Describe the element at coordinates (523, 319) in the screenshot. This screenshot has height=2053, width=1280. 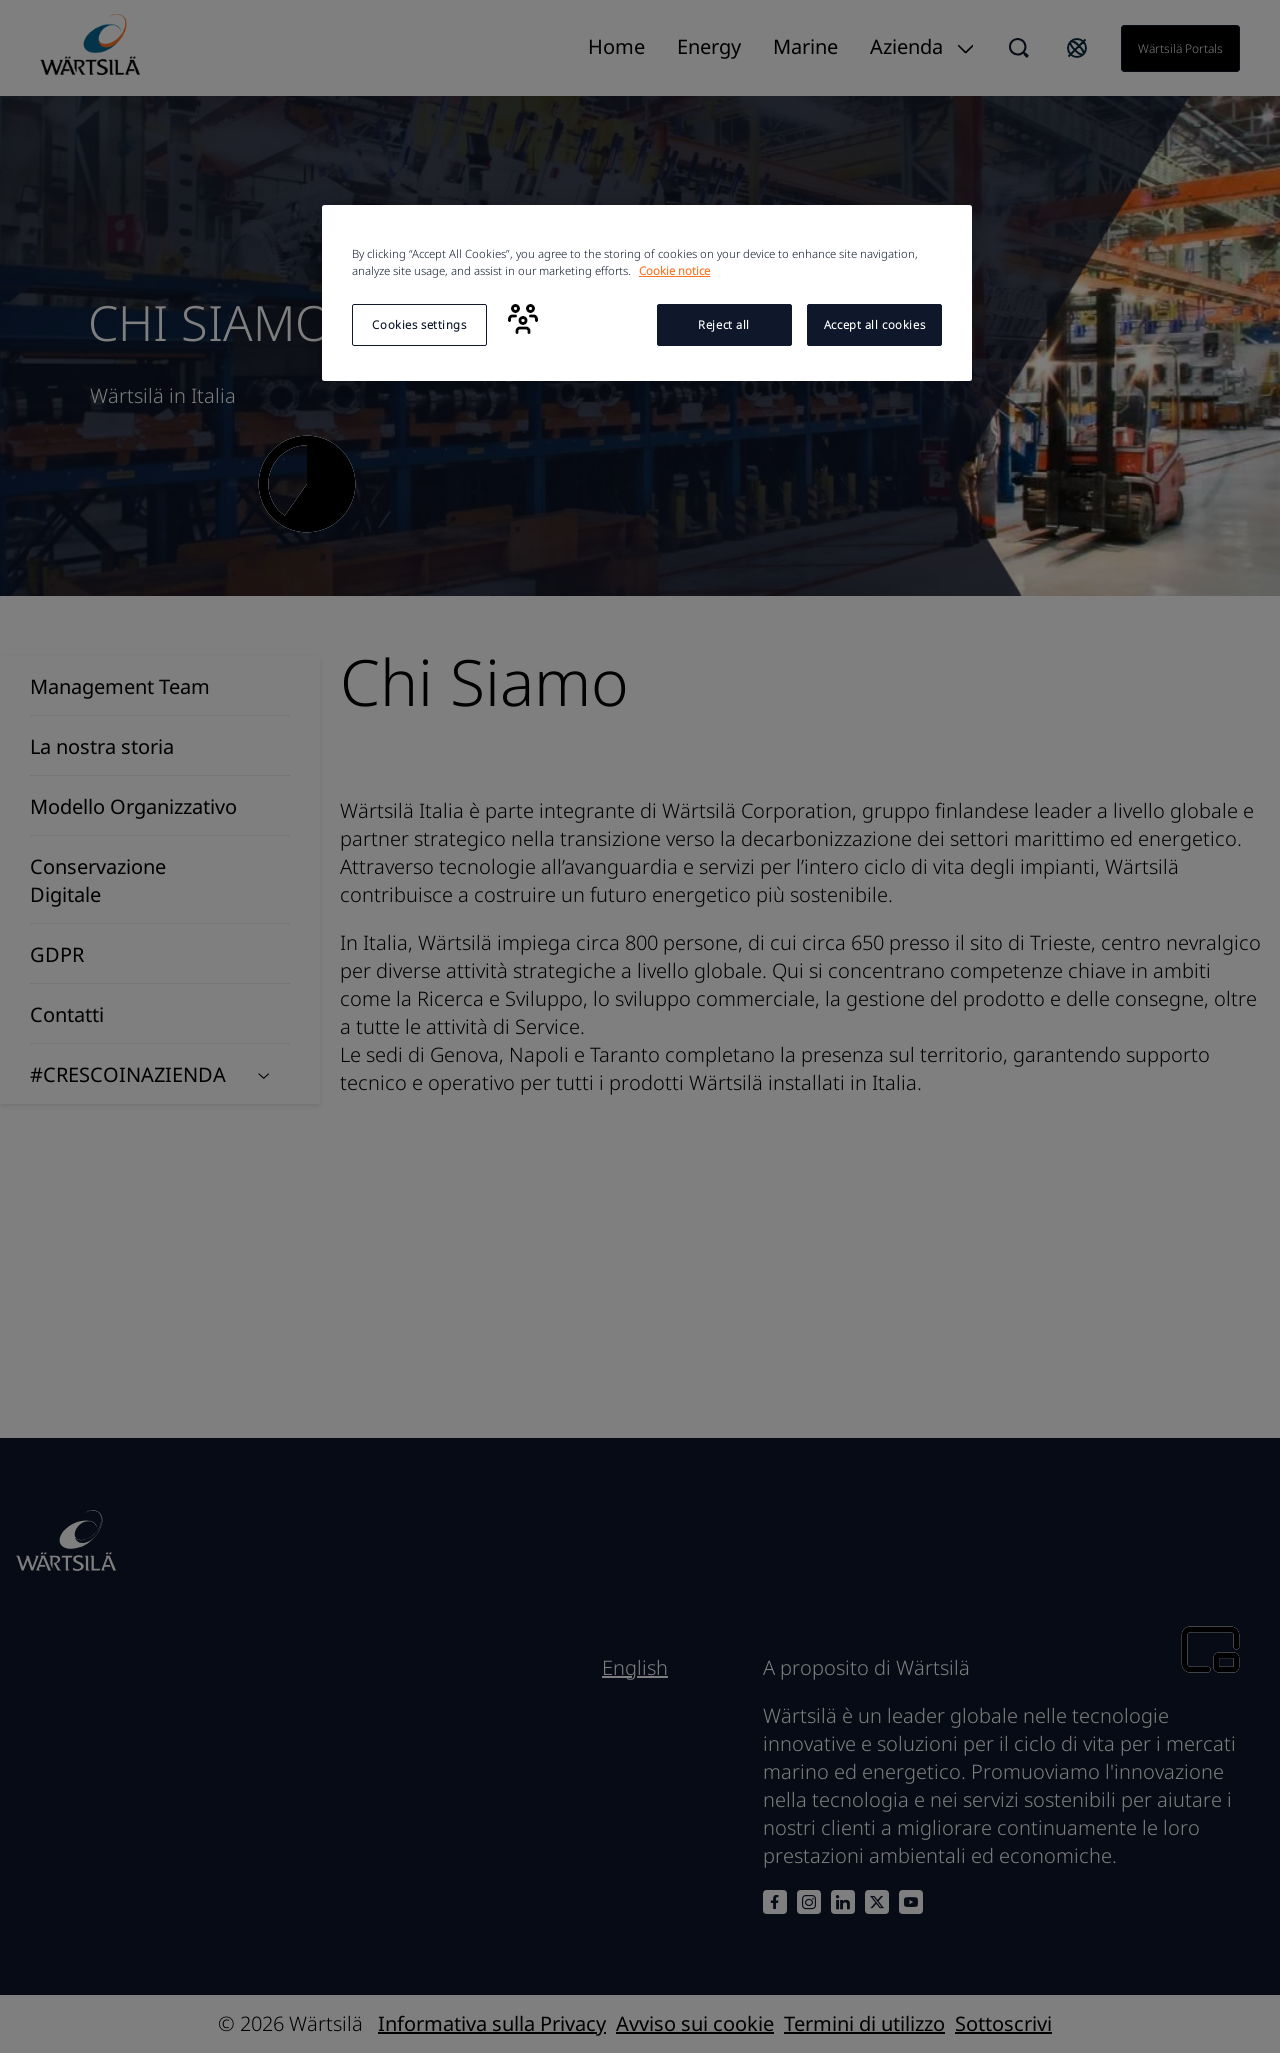
I see `view group members or team roster` at that location.